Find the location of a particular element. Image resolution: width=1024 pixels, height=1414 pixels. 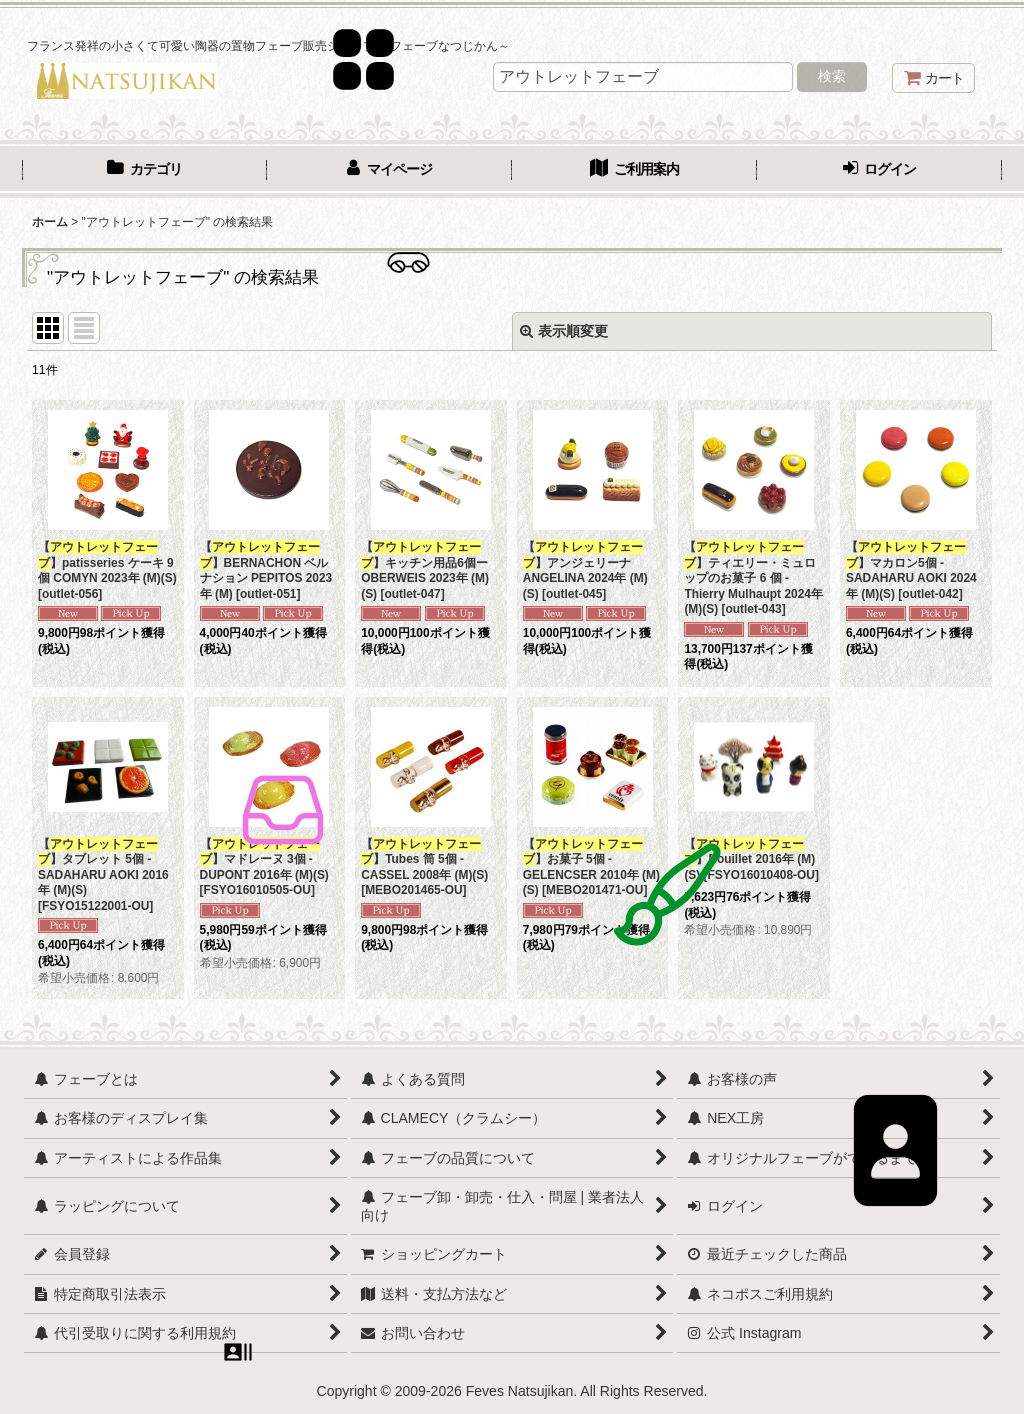

view items in grid layout is located at coordinates (363, 59).